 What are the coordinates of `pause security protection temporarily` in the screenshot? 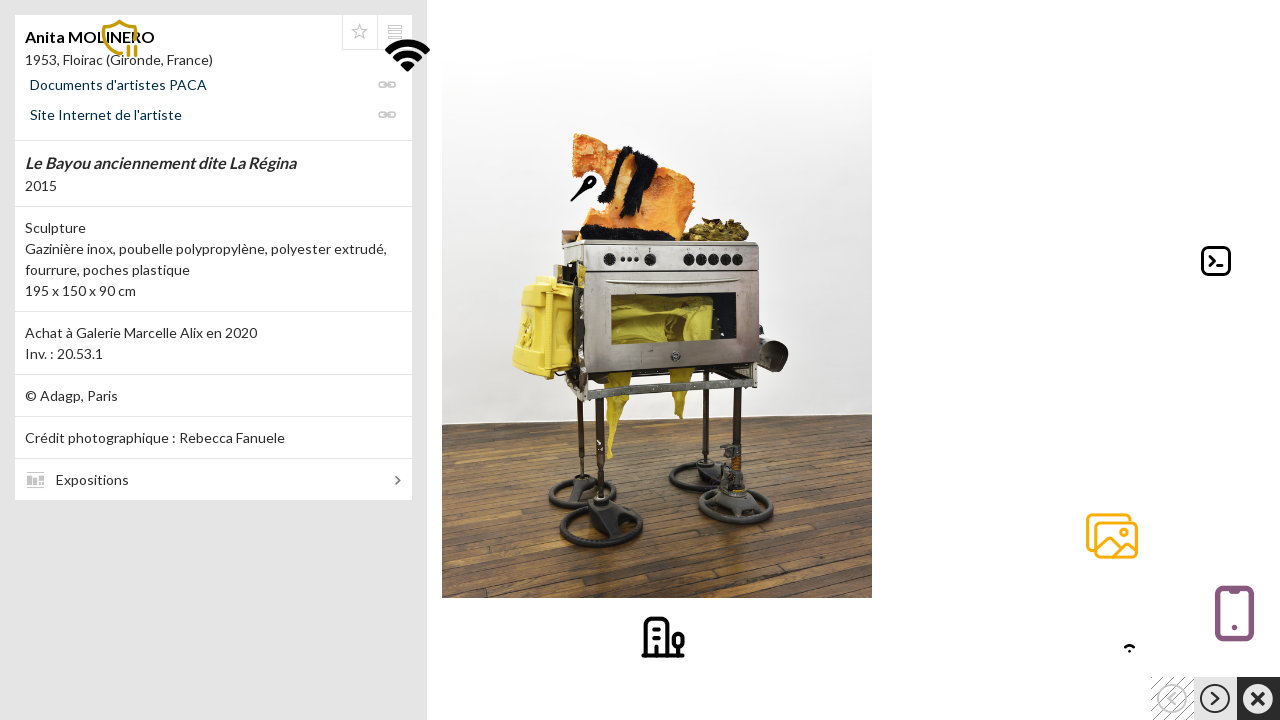 It's located at (119, 37).